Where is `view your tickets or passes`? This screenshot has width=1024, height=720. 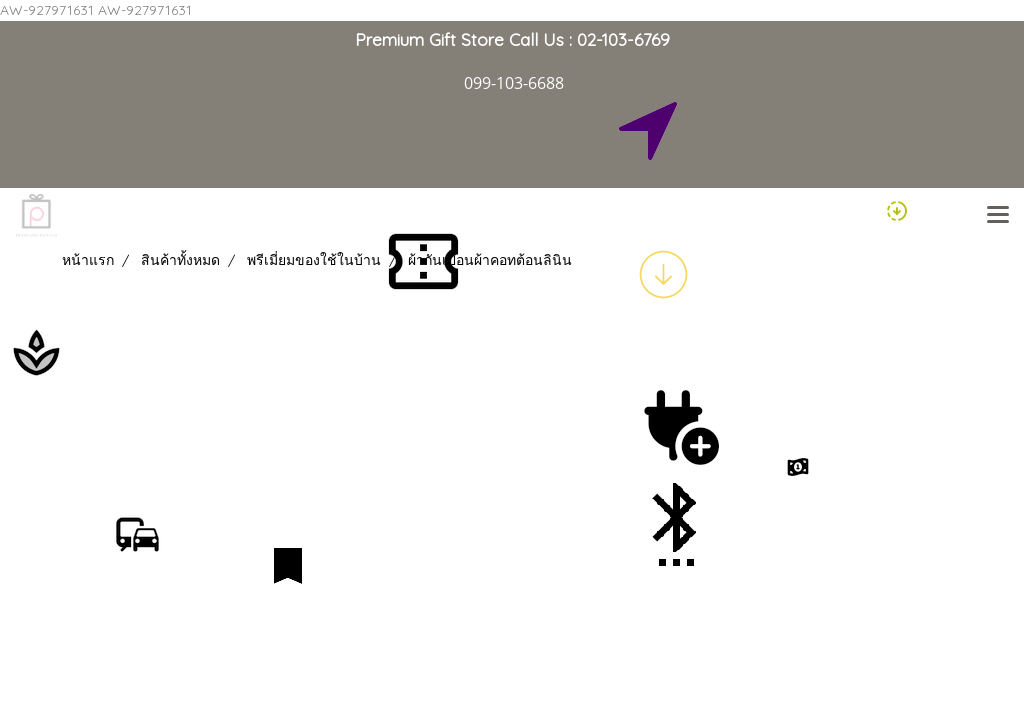
view your tickets or passes is located at coordinates (423, 261).